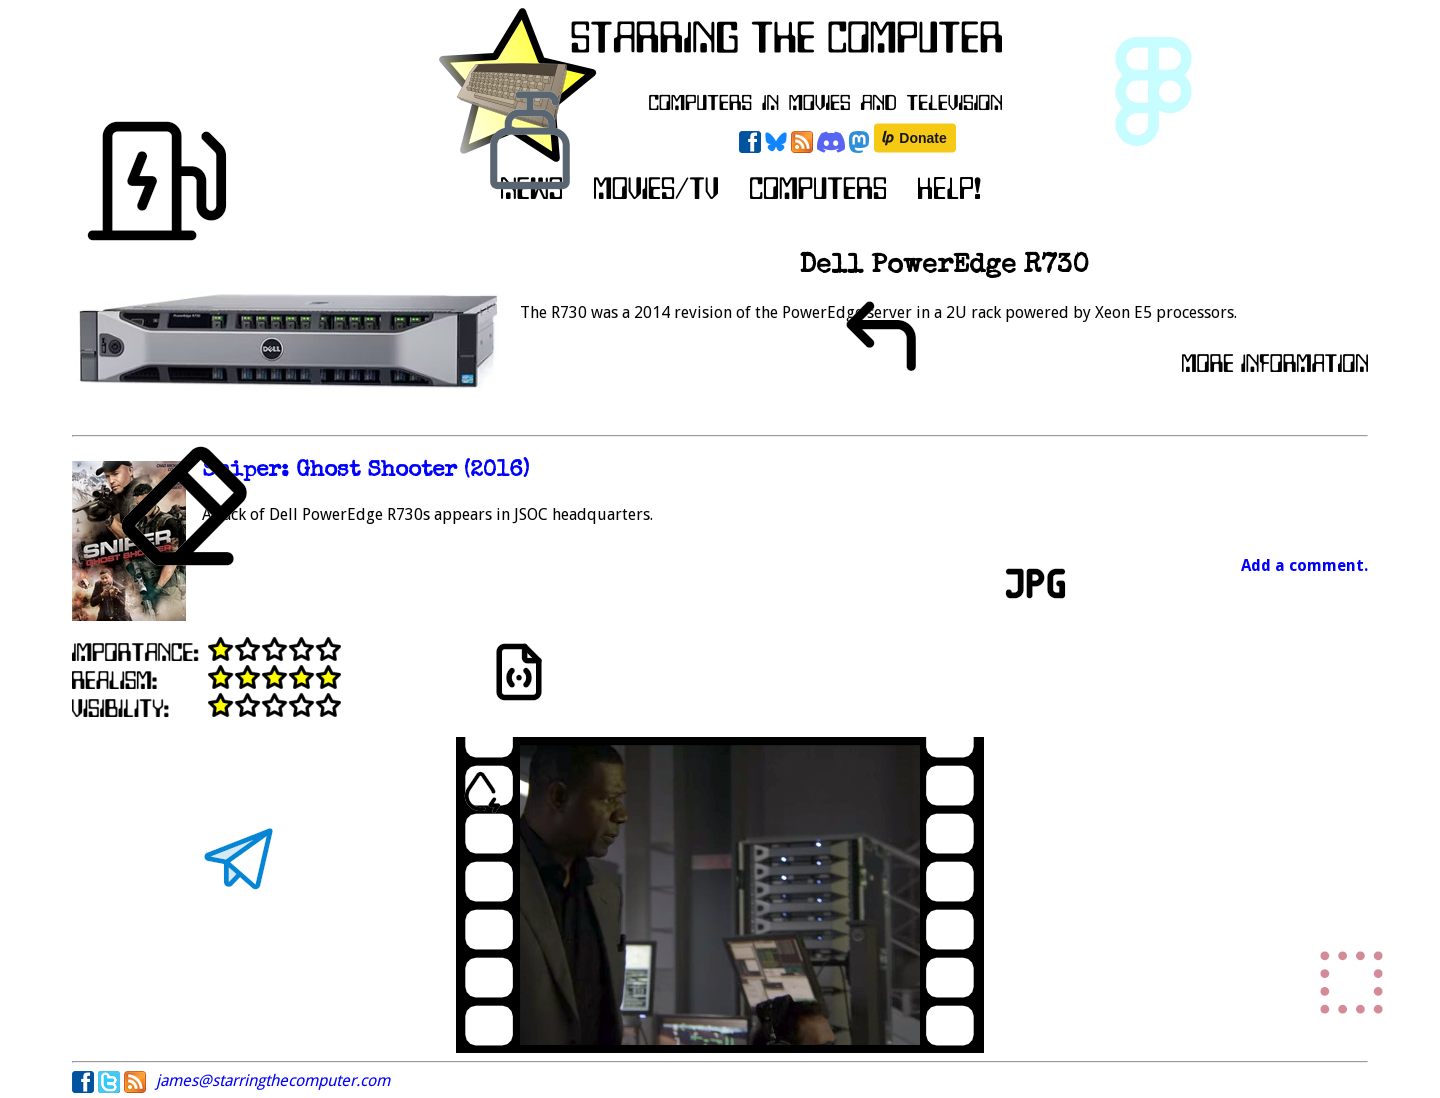 Image resolution: width=1440 pixels, height=1098 pixels. What do you see at coordinates (152, 181) in the screenshot?
I see `find nearby electric vehicle charging stations` at bounding box center [152, 181].